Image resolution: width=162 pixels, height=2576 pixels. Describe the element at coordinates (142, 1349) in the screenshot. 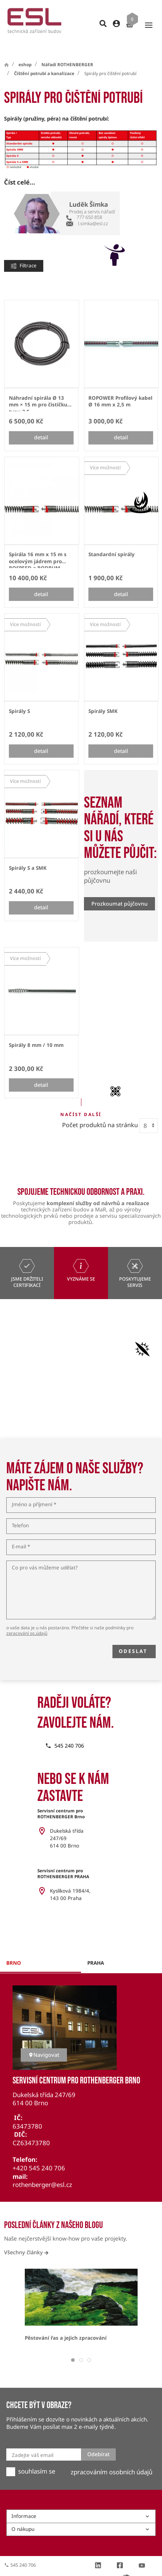

I see `indicates time pressure or countdown in gameplay` at that location.